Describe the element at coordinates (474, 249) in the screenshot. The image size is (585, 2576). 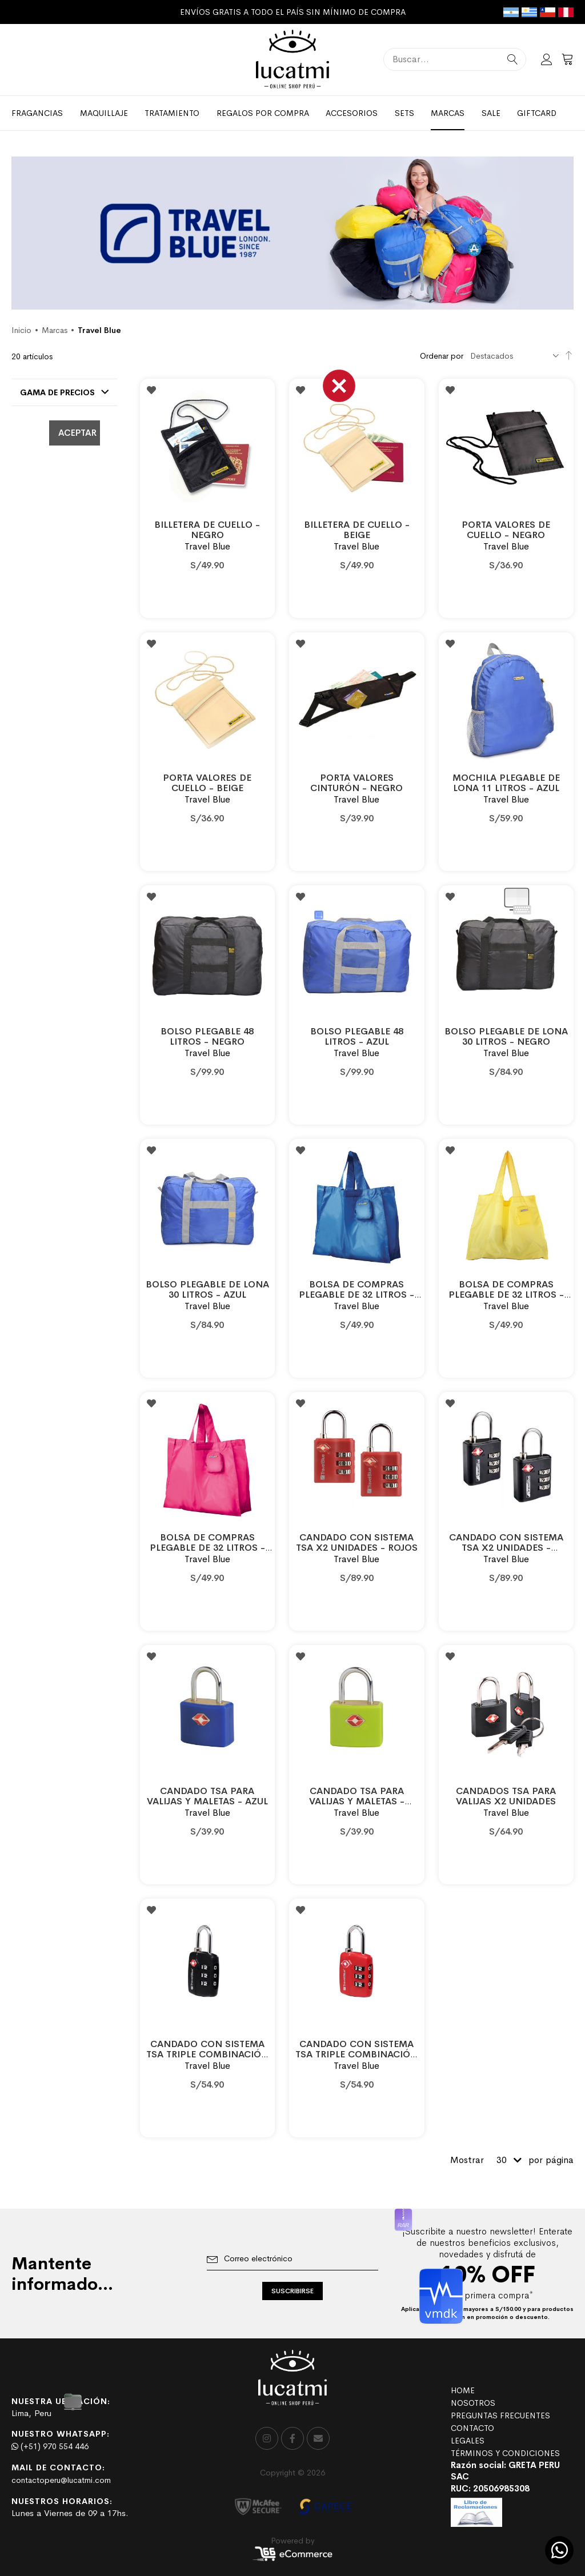
I see `open software properties or driver settings` at that location.